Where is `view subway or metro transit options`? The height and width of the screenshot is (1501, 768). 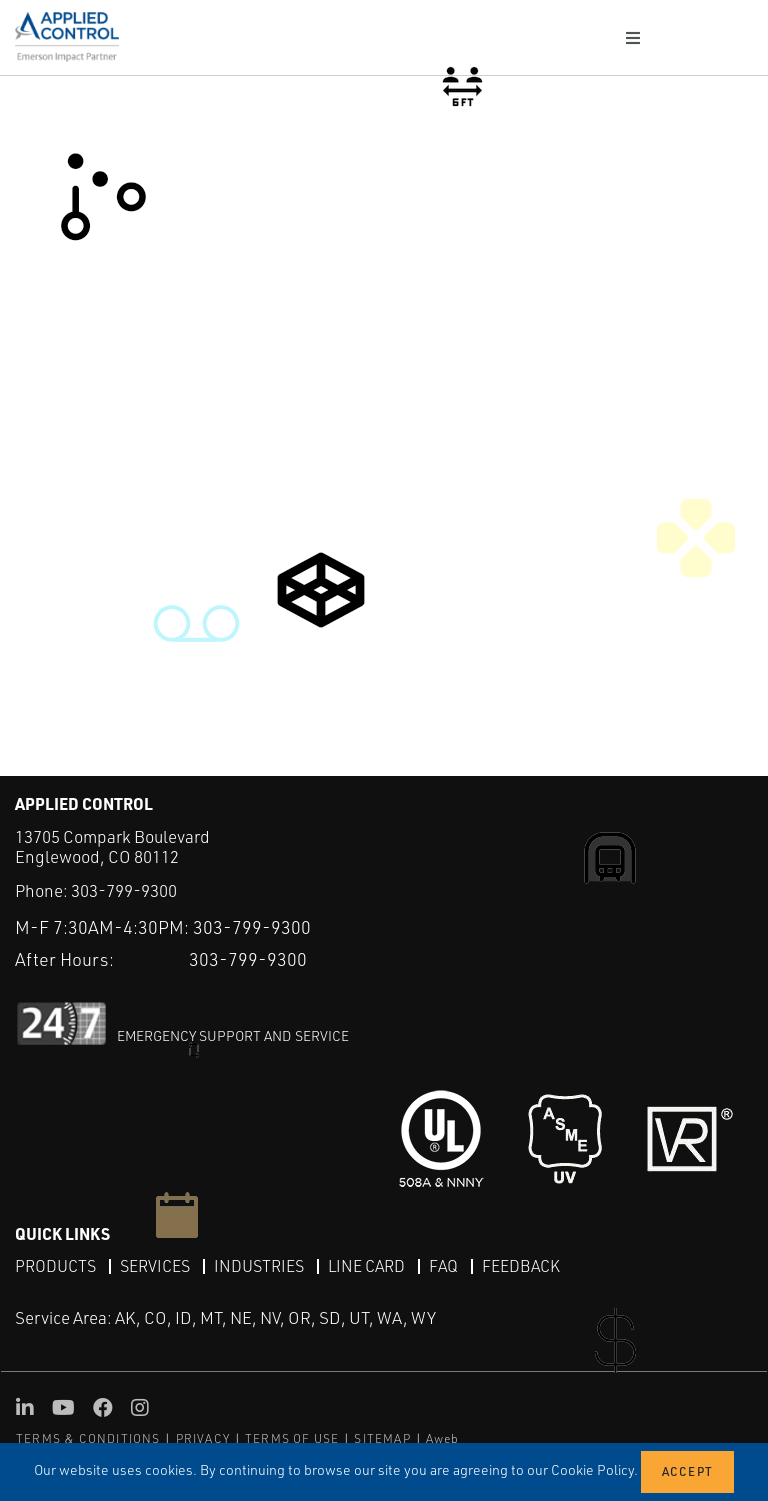
view subway or metro transit options is located at coordinates (610, 860).